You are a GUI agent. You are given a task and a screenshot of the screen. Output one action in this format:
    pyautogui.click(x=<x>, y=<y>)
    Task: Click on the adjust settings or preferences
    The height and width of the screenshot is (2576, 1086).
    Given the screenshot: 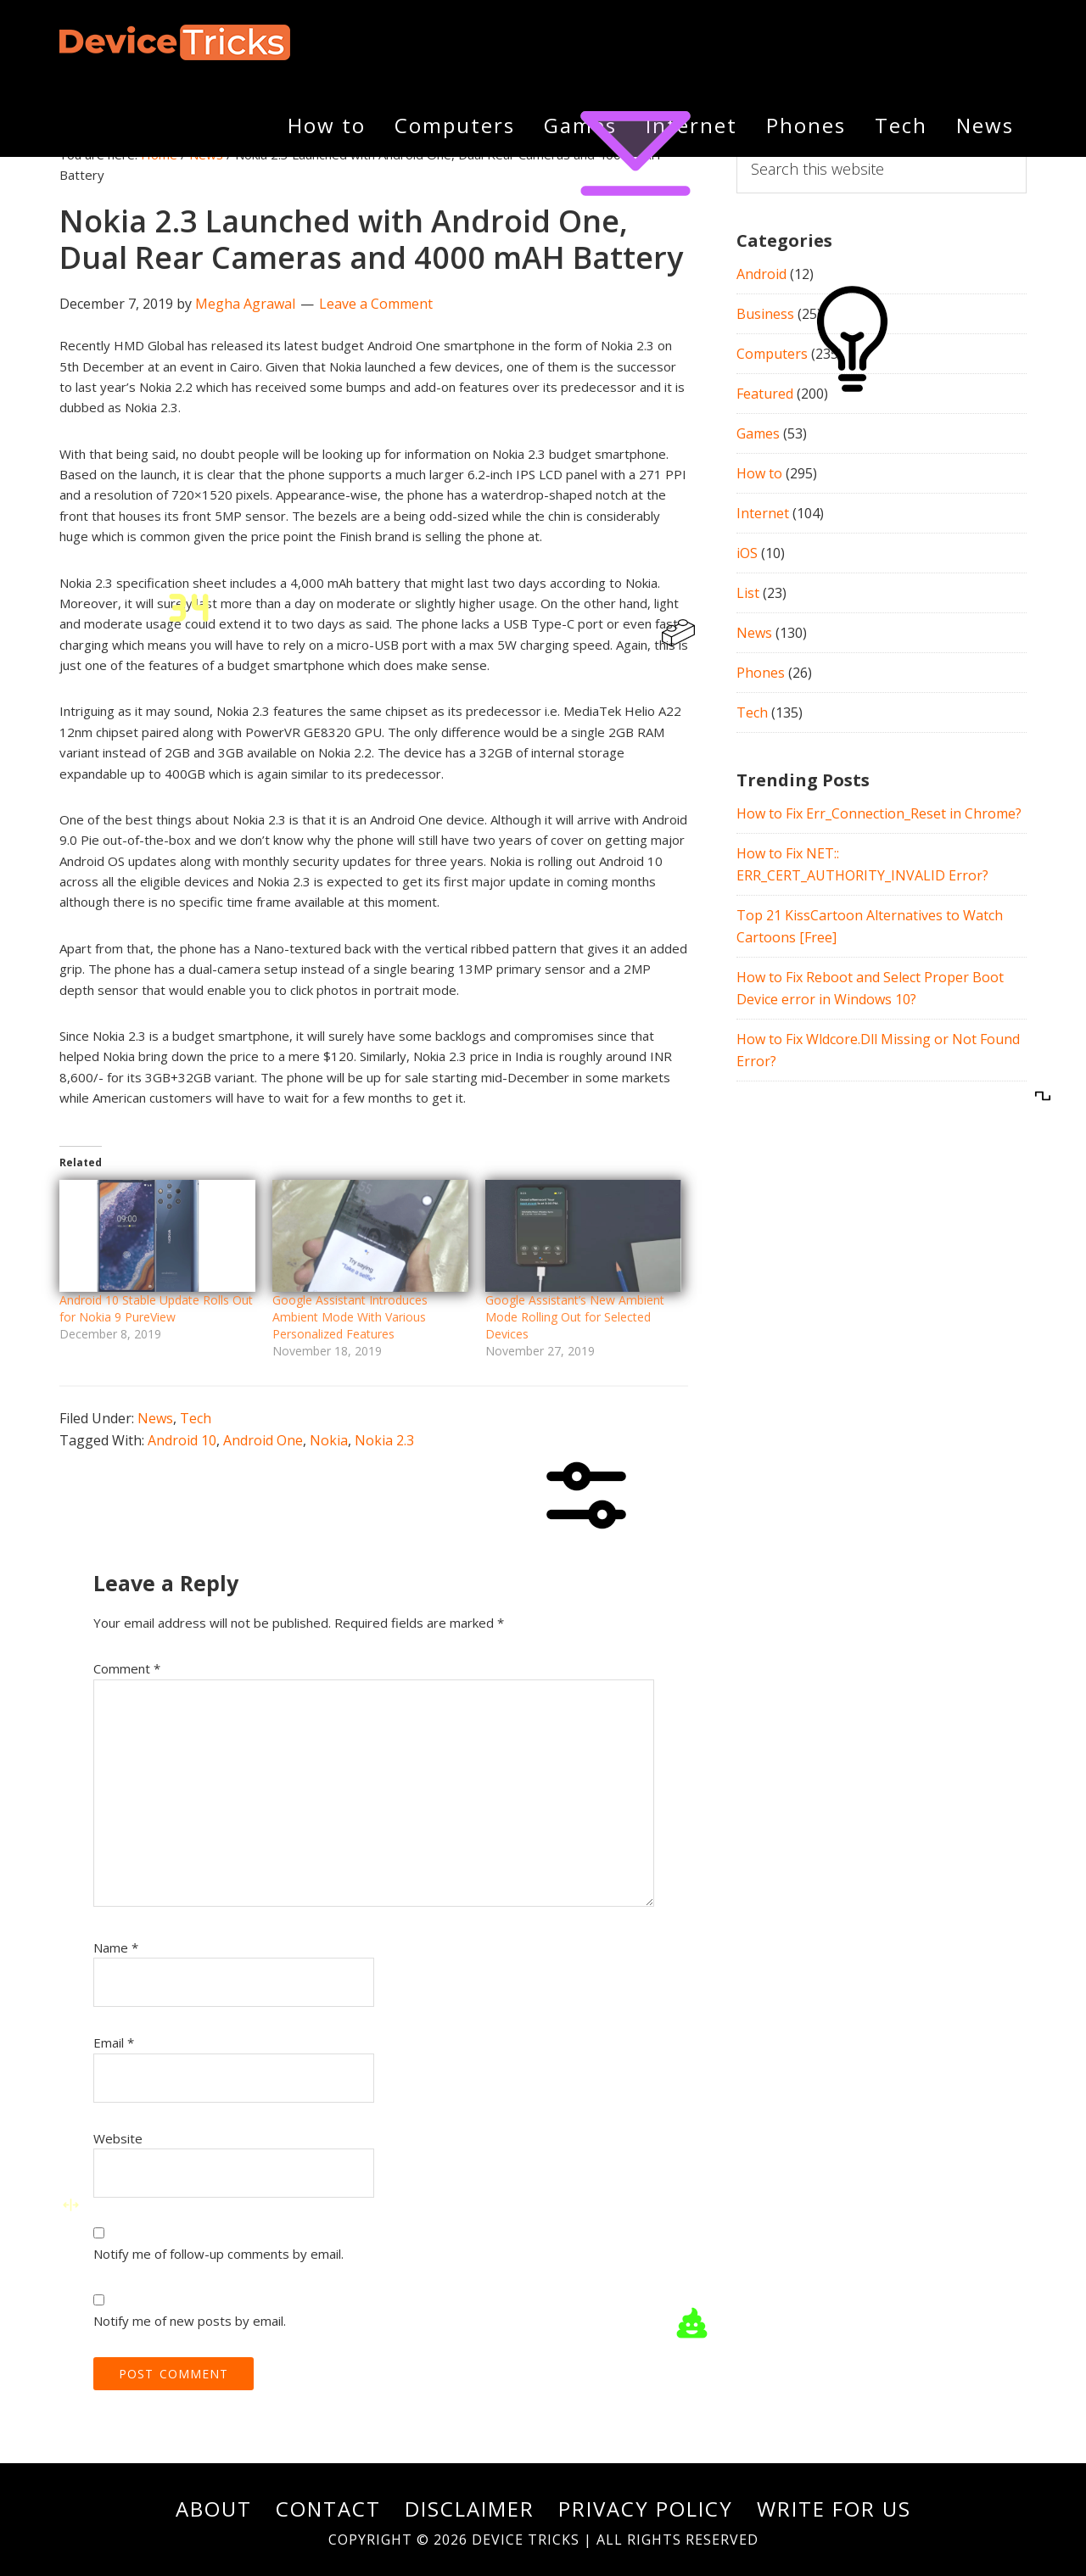 What is the action you would take?
    pyautogui.click(x=586, y=1495)
    